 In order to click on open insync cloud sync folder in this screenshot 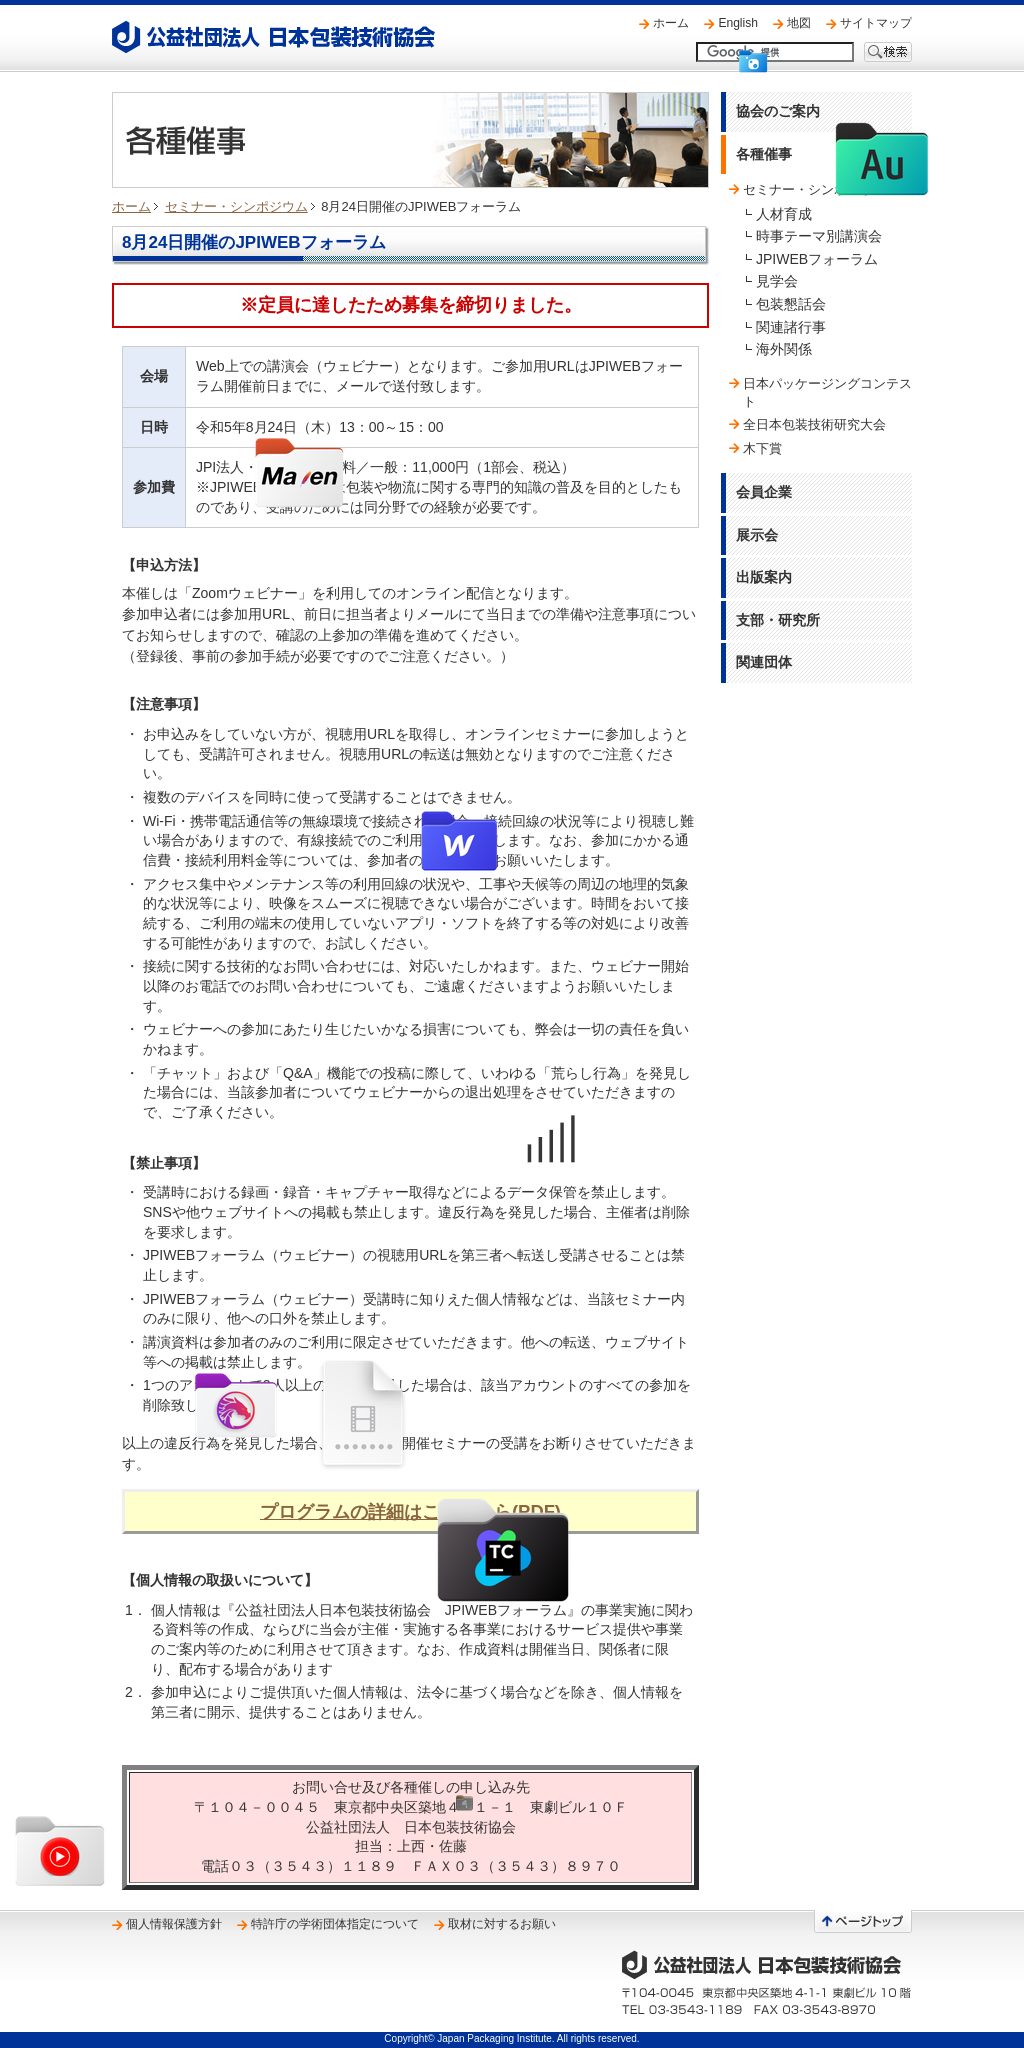, I will do `click(464, 1802)`.